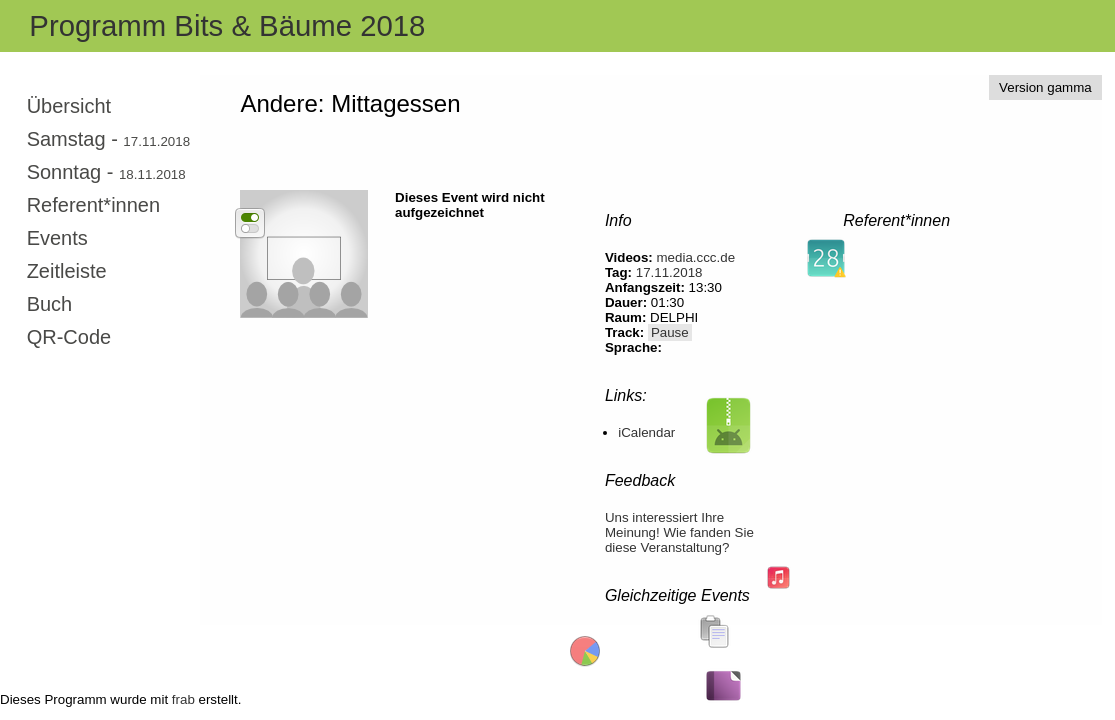 Image resolution: width=1115 pixels, height=720 pixels. Describe the element at coordinates (723, 684) in the screenshot. I see `change desktop wallpaper settings` at that location.